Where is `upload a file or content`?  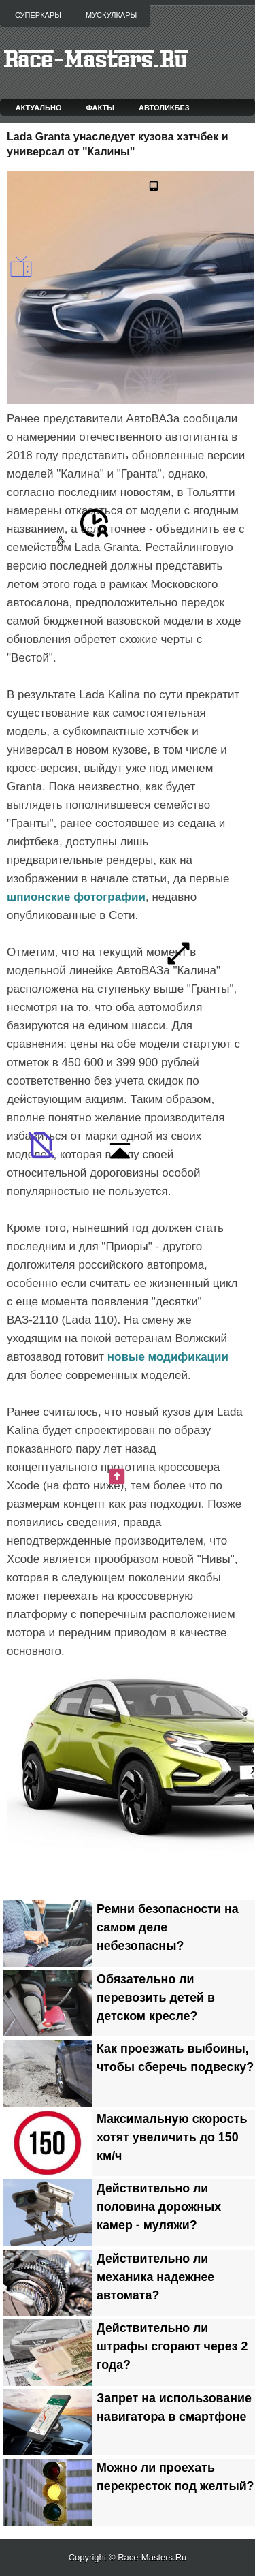
upload a file or content is located at coordinates (117, 1476).